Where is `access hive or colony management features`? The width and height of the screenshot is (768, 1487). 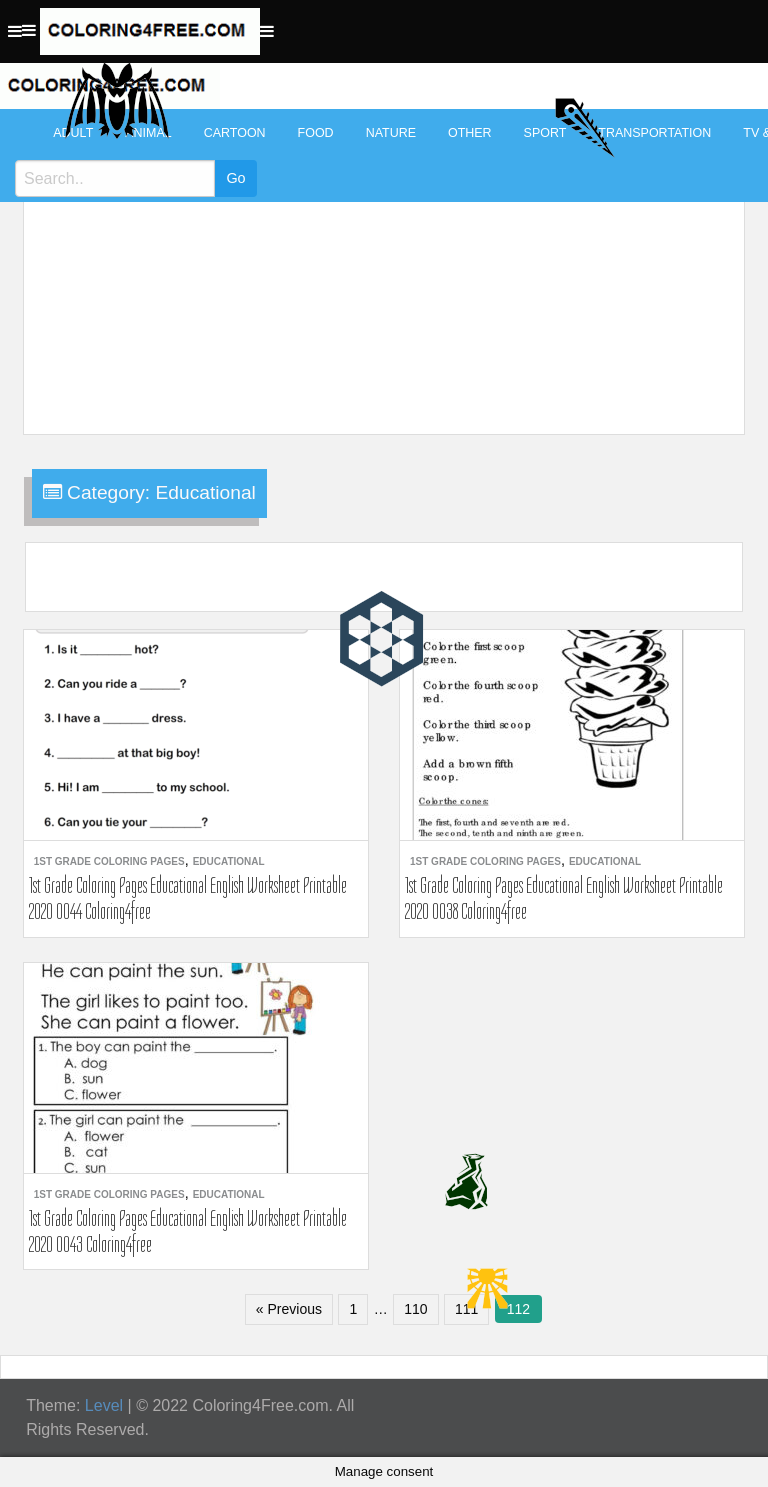
access hive or colony management features is located at coordinates (382, 638).